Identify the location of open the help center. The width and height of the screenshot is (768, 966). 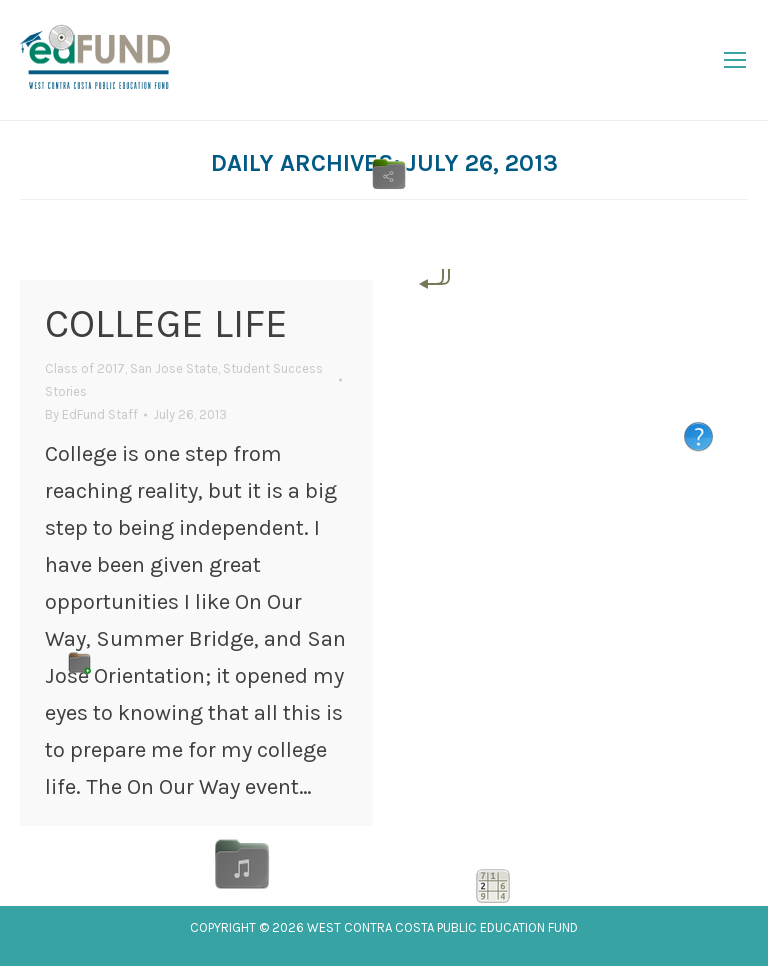
(698, 436).